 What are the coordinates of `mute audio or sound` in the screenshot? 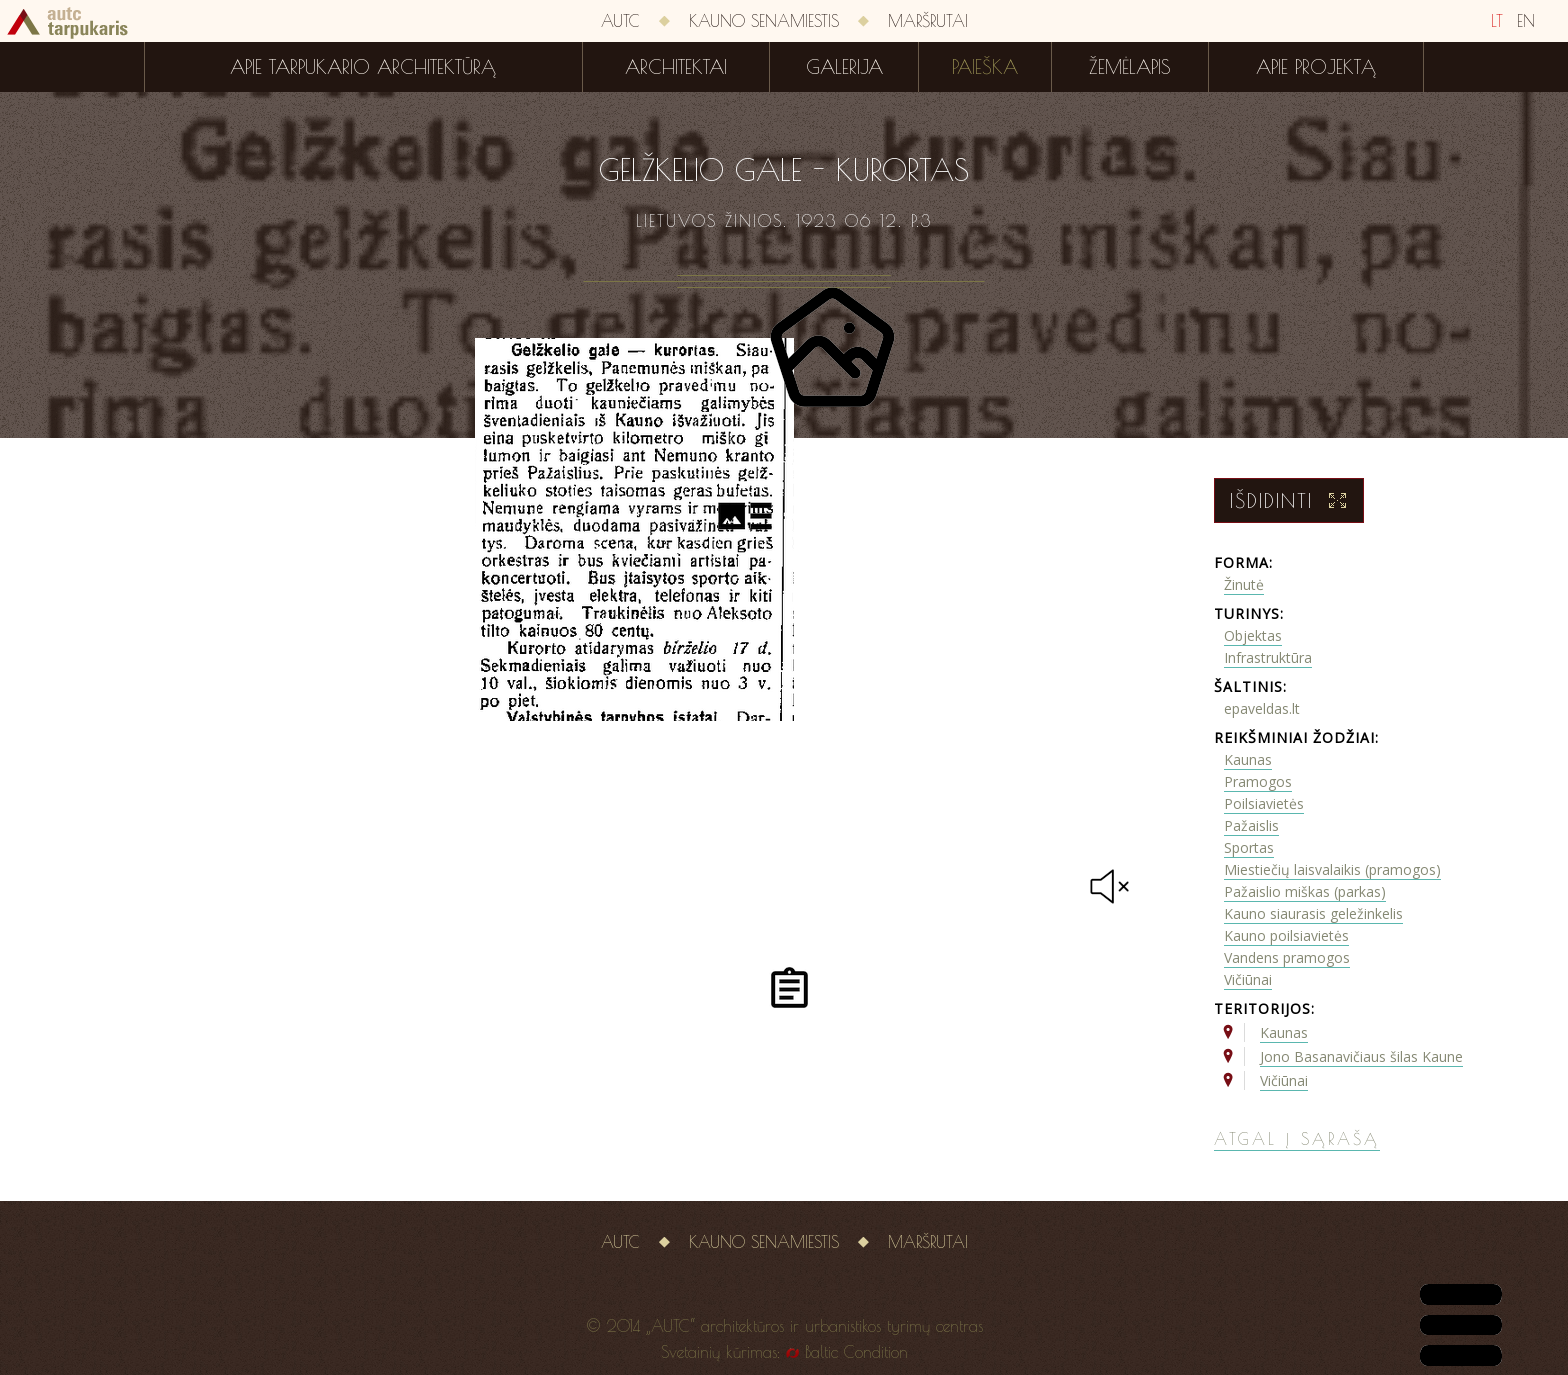 It's located at (1107, 886).